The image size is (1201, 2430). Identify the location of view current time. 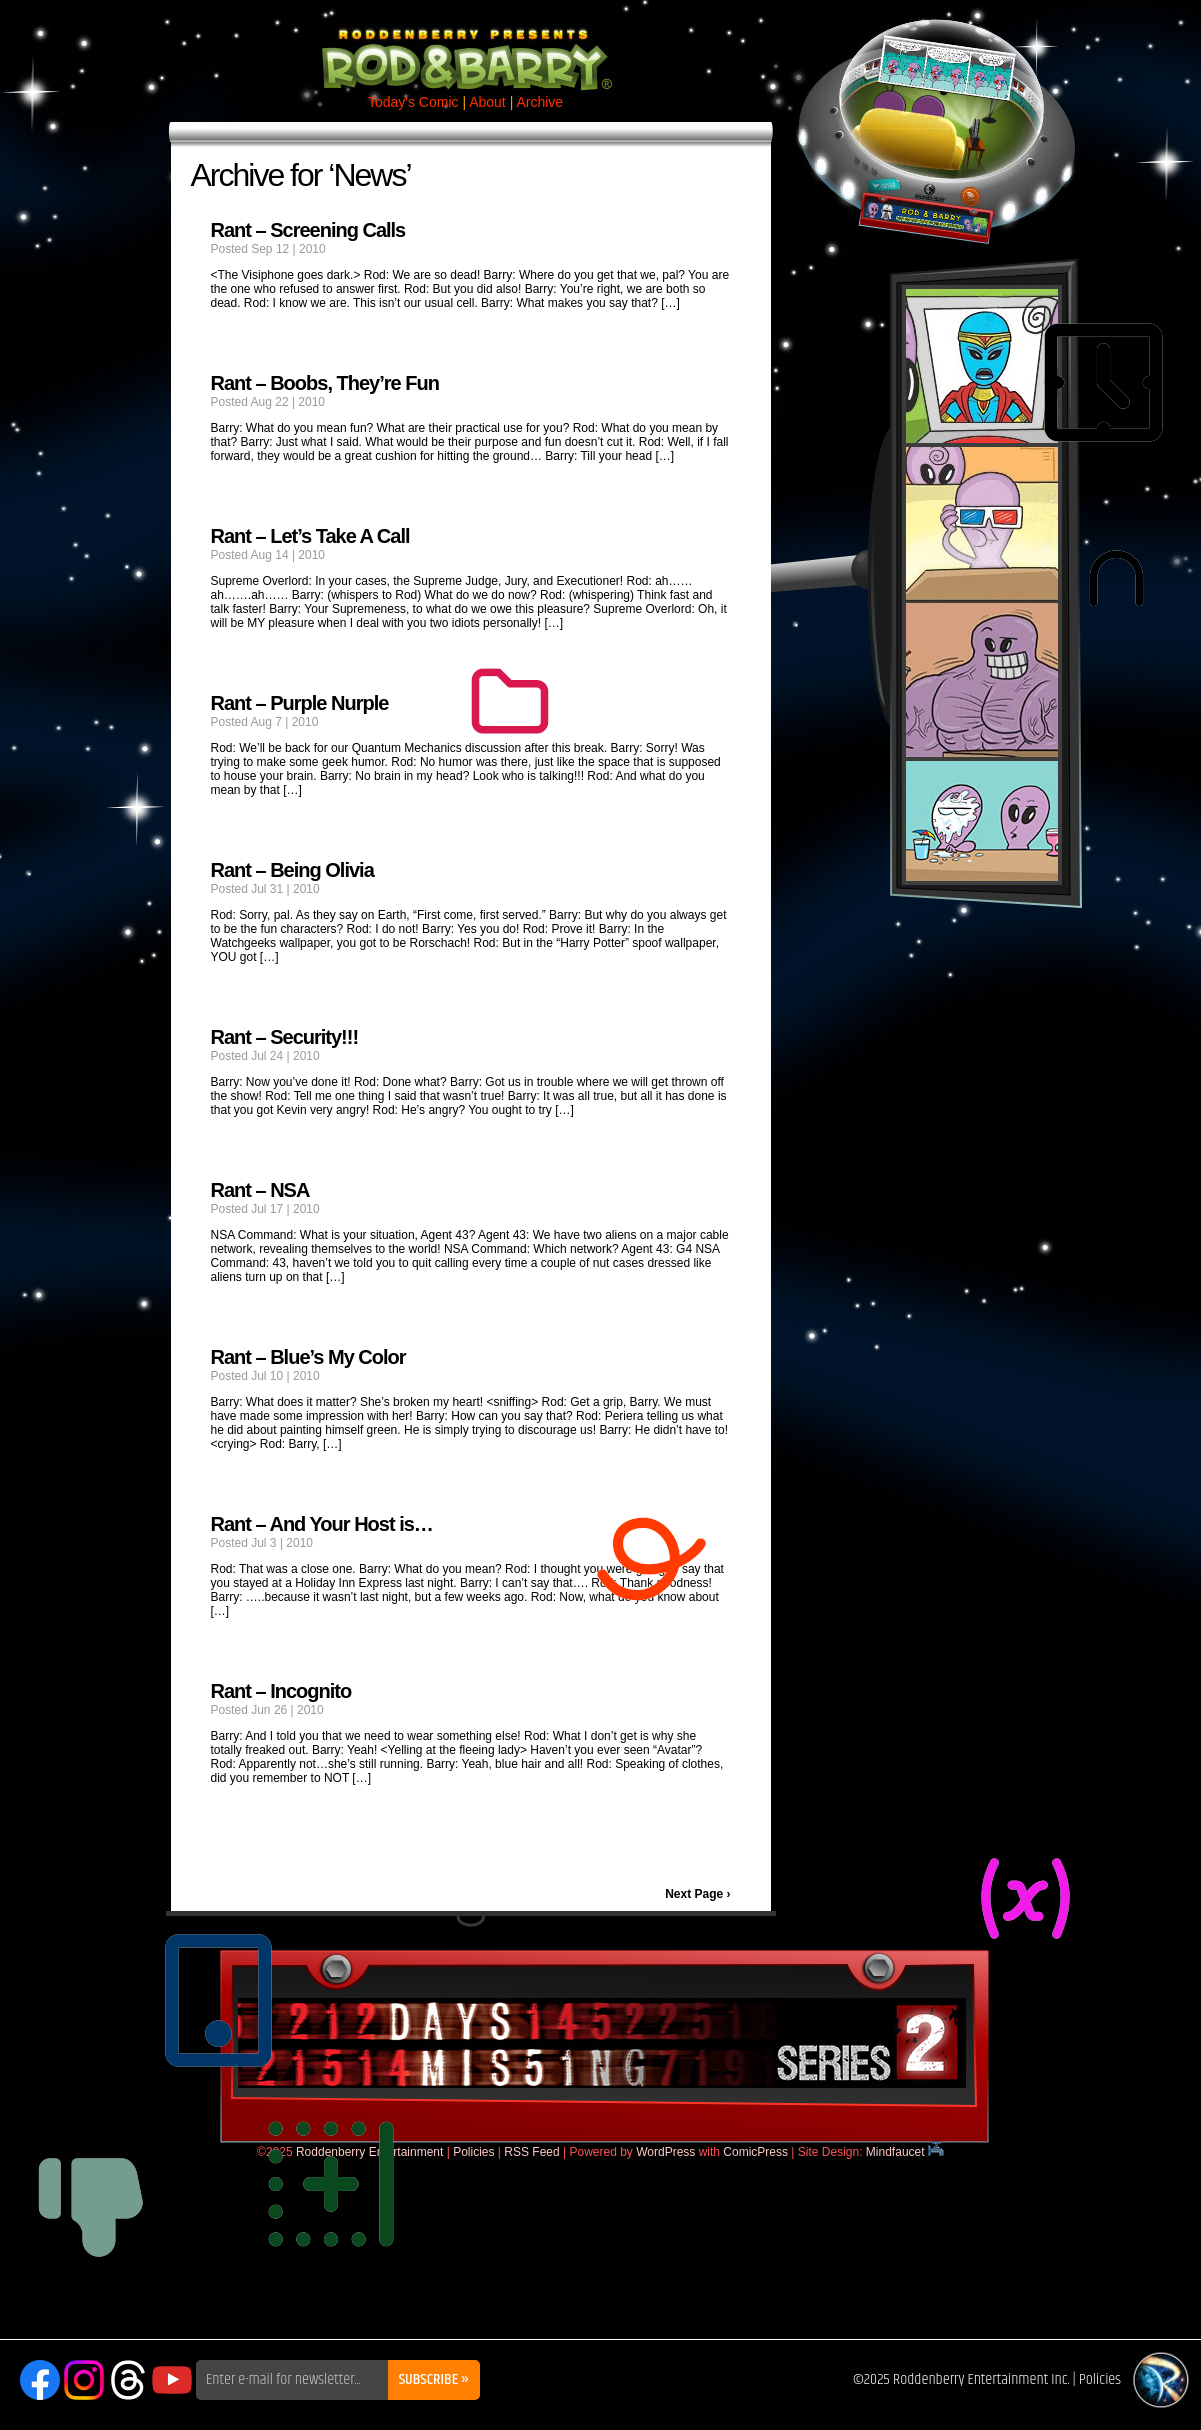
(1103, 382).